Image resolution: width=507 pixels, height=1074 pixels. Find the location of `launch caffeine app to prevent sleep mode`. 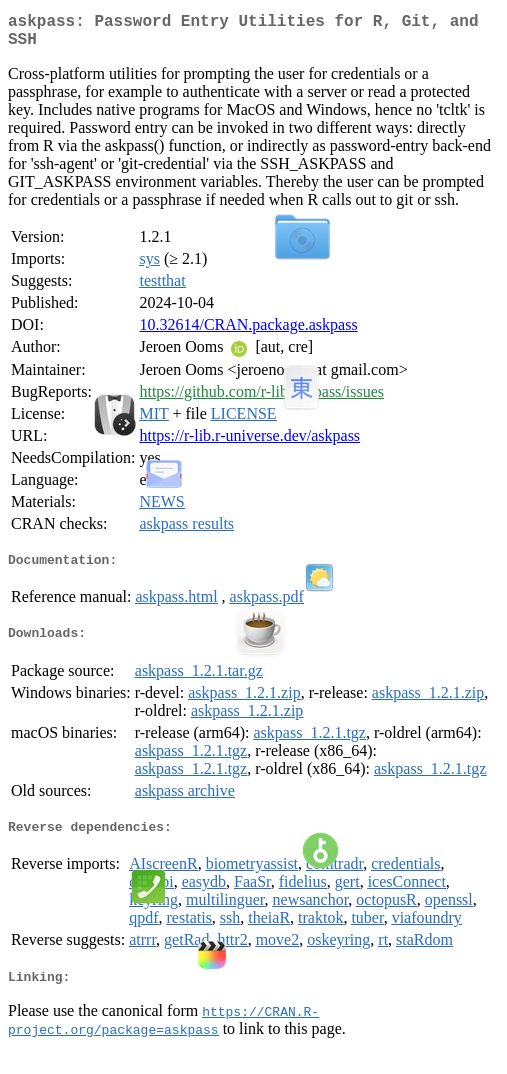

launch caffeine app to prevent sleep mode is located at coordinates (260, 630).